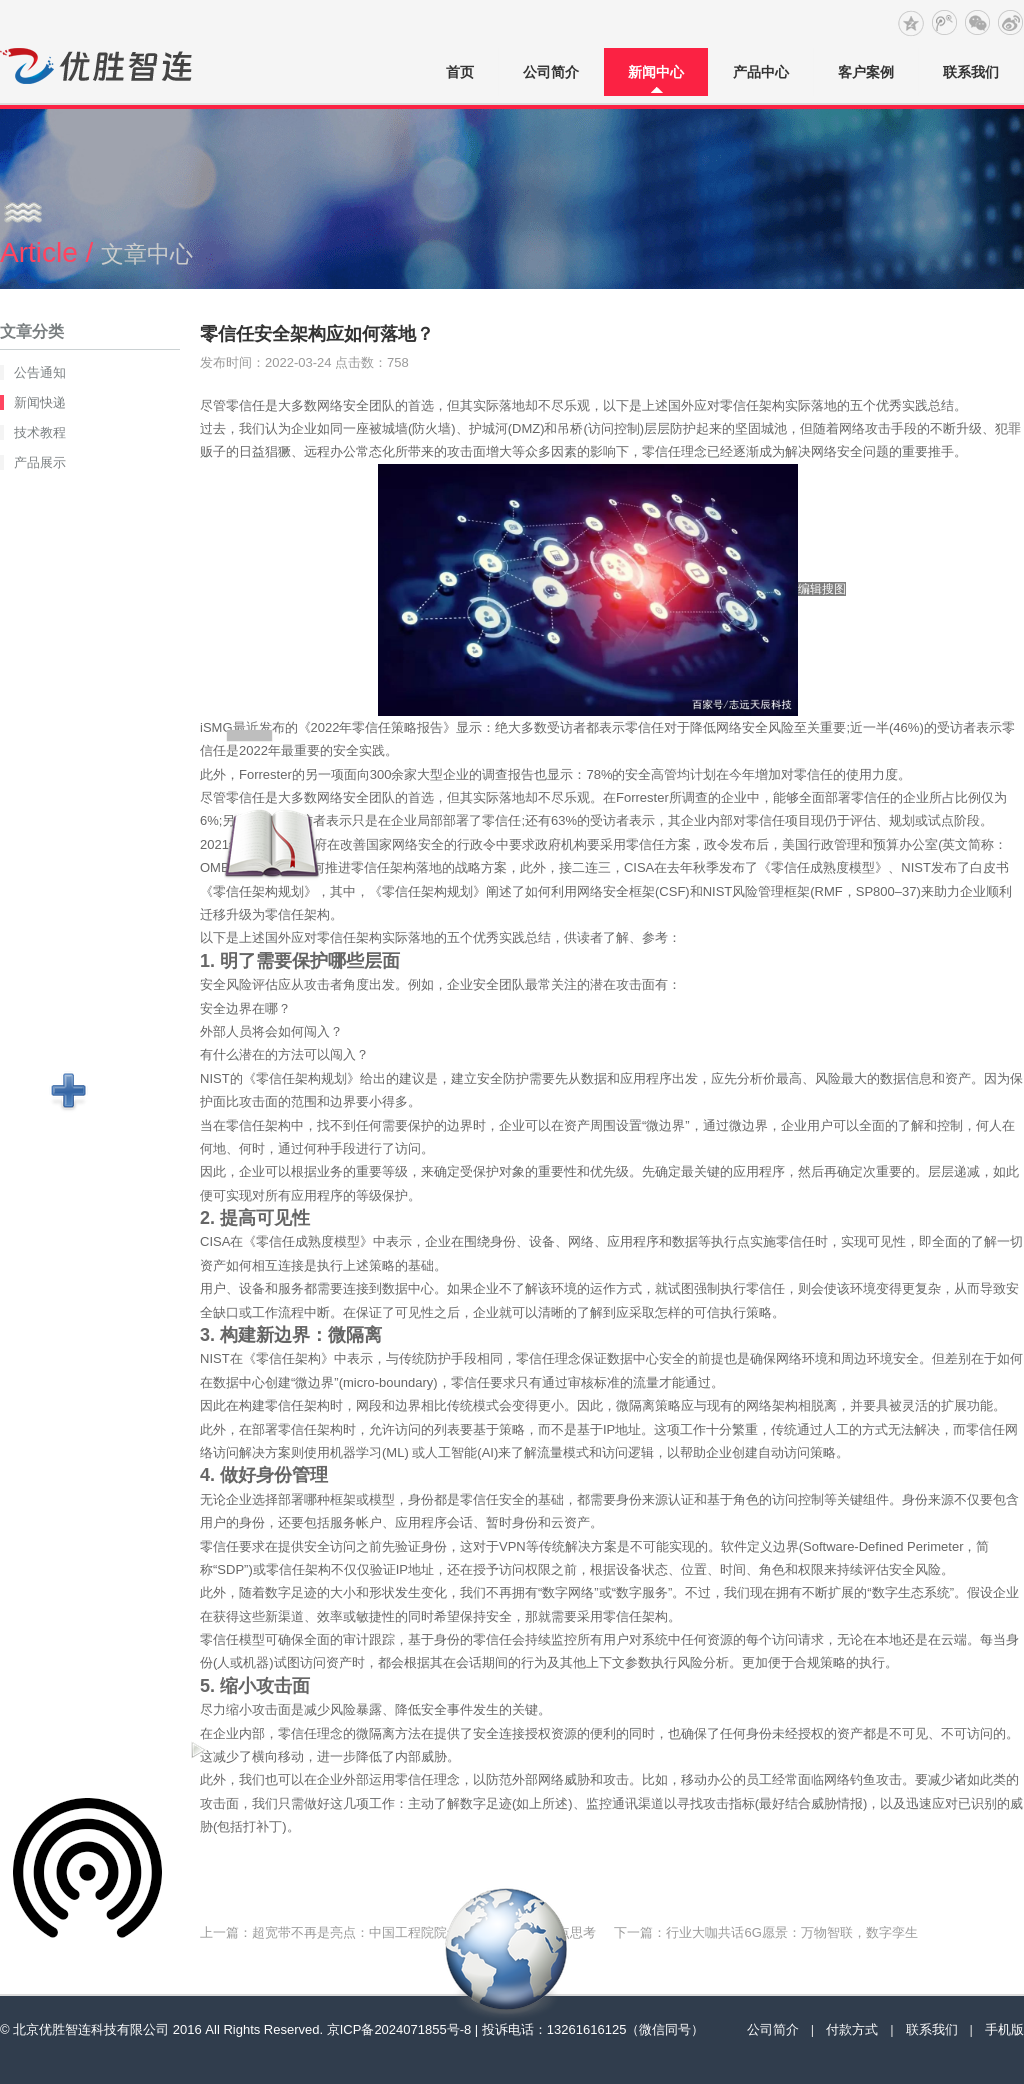  What do you see at coordinates (249, 718) in the screenshot?
I see `minimize the current window` at bounding box center [249, 718].